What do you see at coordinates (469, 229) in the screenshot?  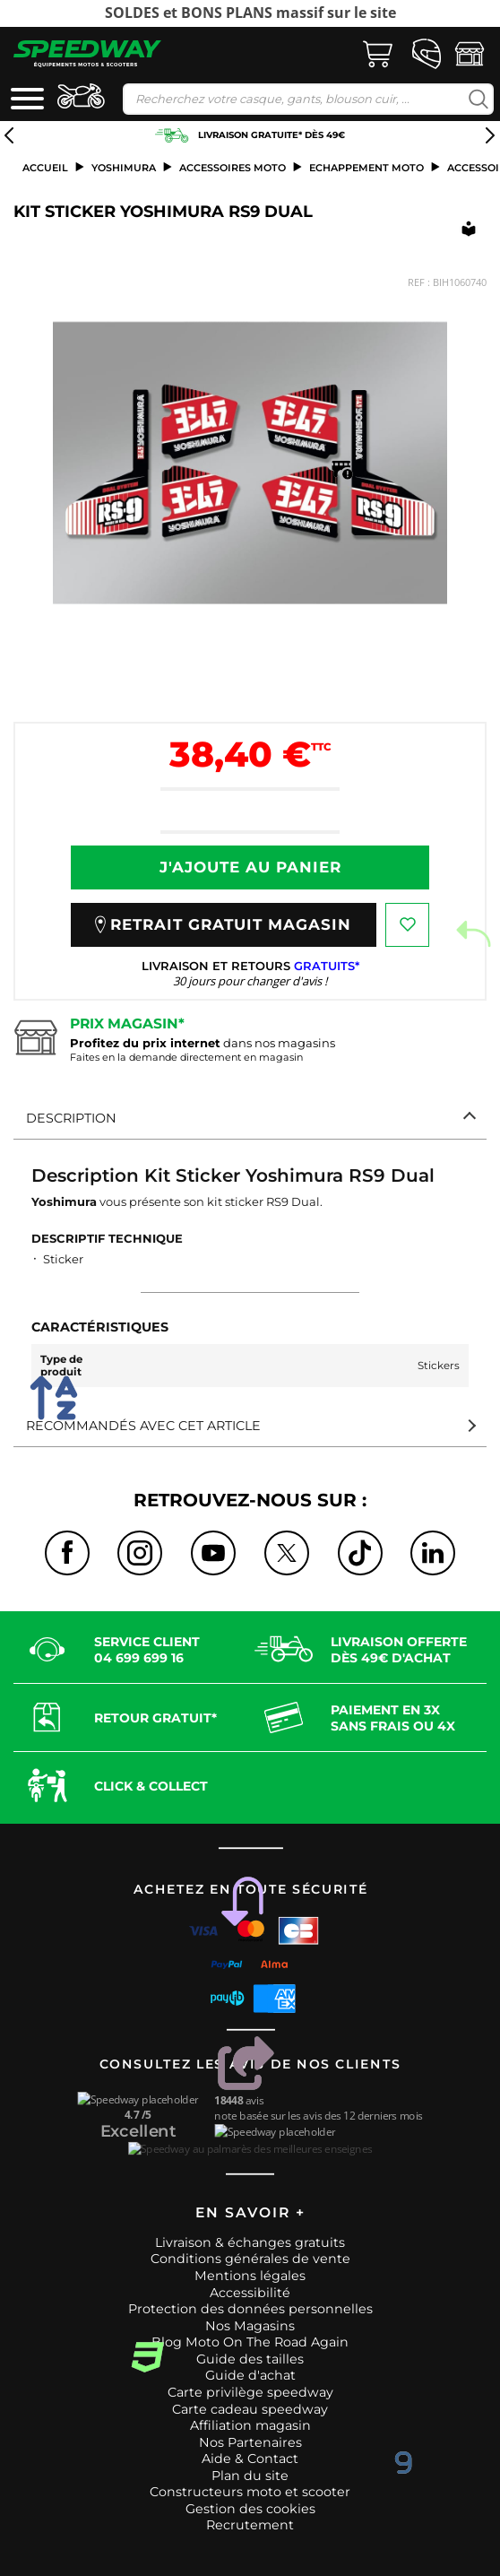 I see `access local library services` at bounding box center [469, 229].